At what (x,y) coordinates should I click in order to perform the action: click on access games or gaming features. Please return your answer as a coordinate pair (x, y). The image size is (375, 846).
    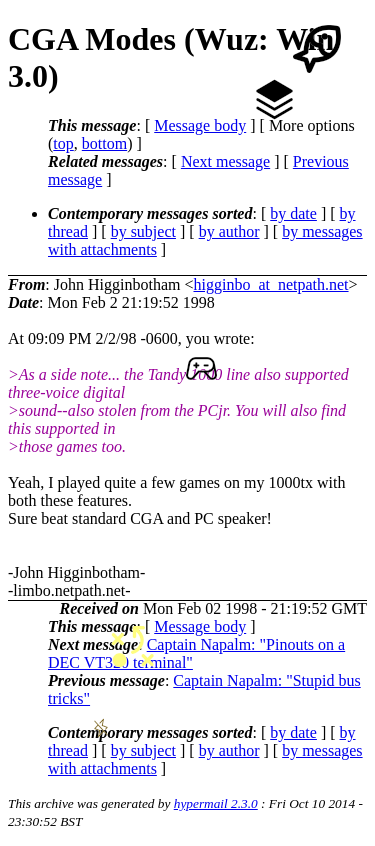
    Looking at the image, I should click on (201, 368).